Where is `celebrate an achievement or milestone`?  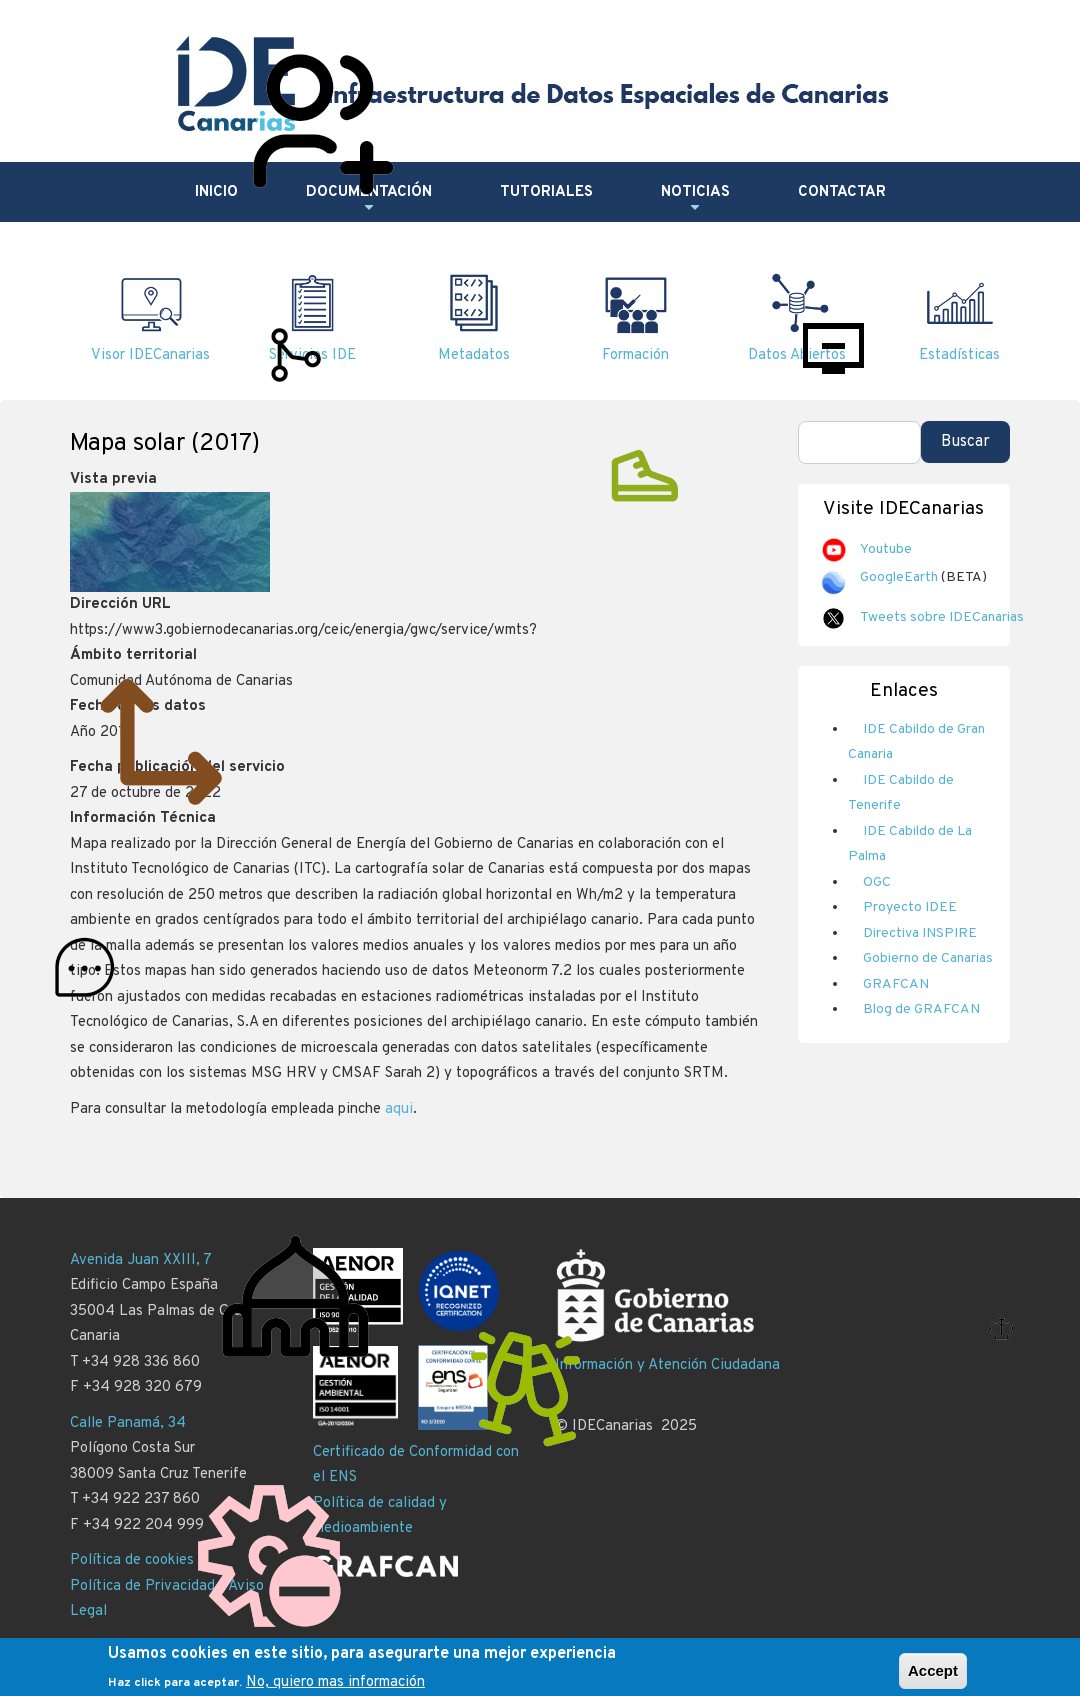 celebrate an achievement or milestone is located at coordinates (527, 1388).